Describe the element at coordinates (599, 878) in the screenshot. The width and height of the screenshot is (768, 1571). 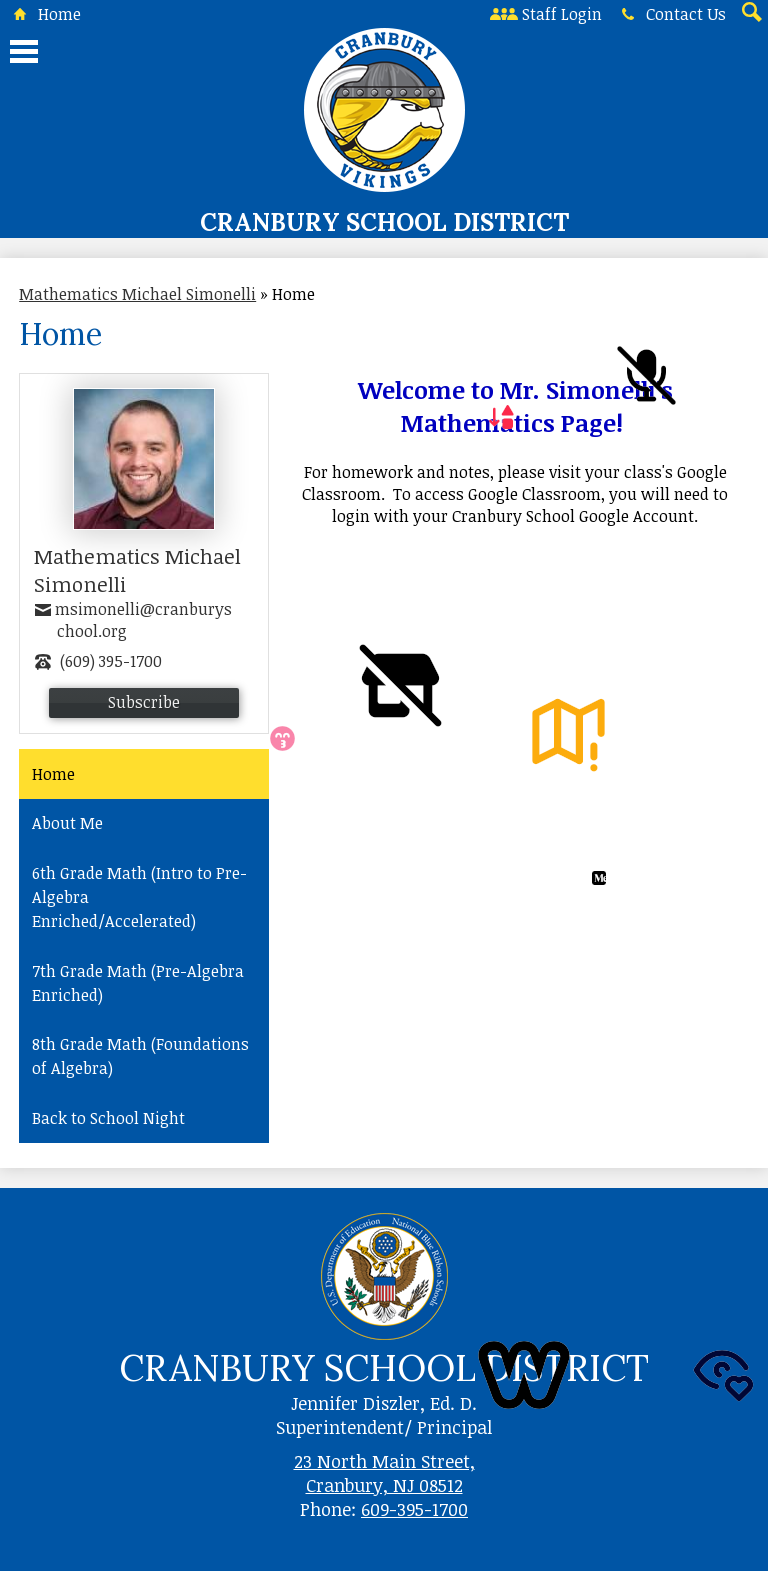
I see `open Medium app or website` at that location.